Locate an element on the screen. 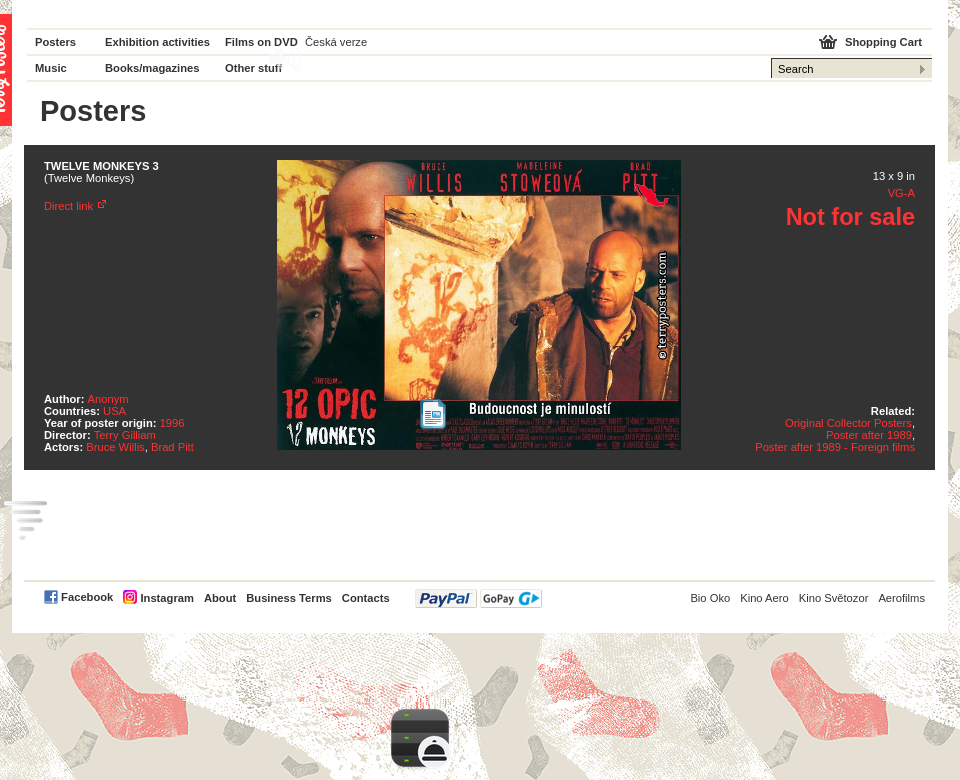 Image resolution: width=960 pixels, height=780 pixels. open a text document template file is located at coordinates (433, 414).